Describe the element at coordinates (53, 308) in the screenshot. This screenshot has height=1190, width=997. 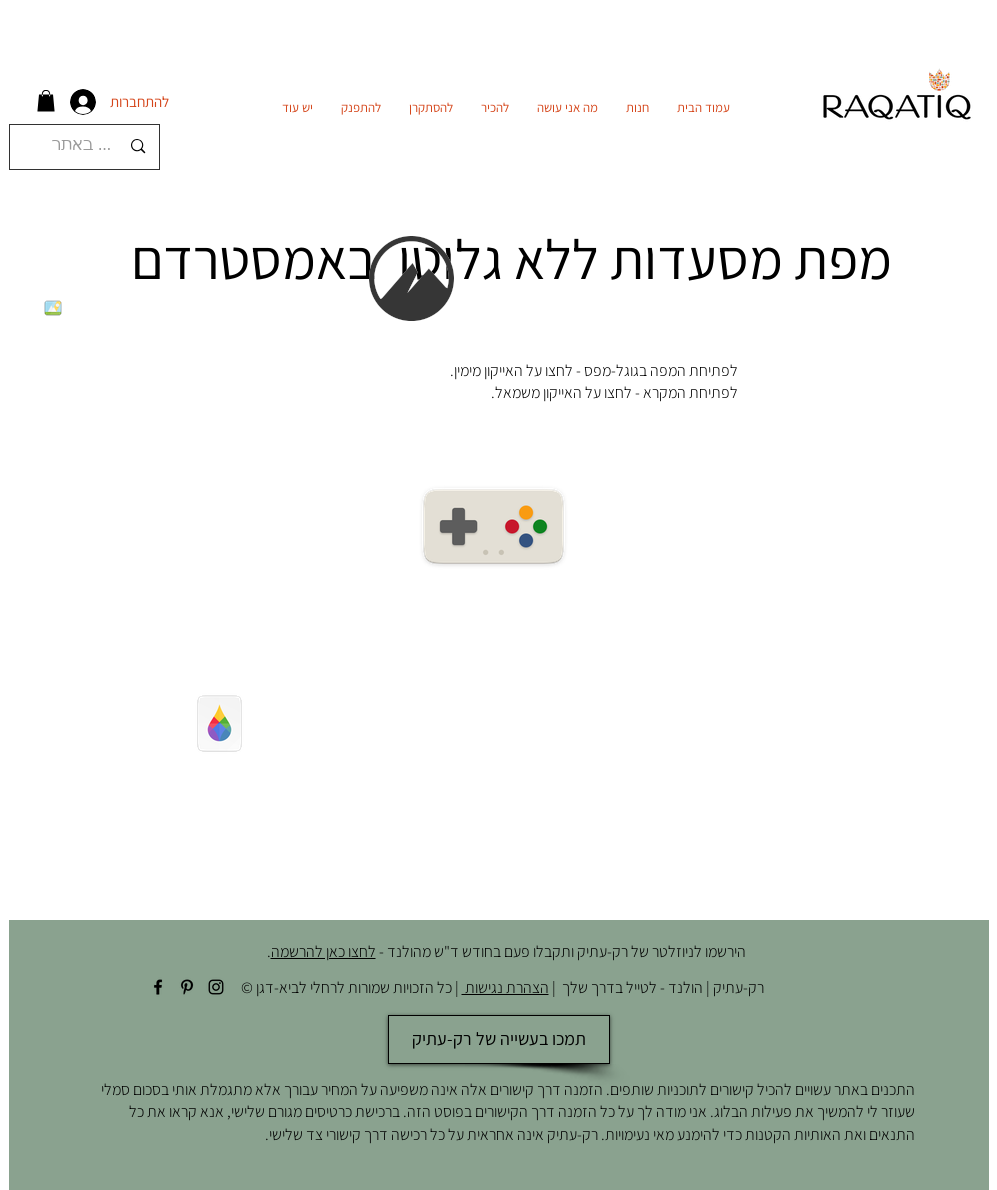
I see `open the photos app` at that location.